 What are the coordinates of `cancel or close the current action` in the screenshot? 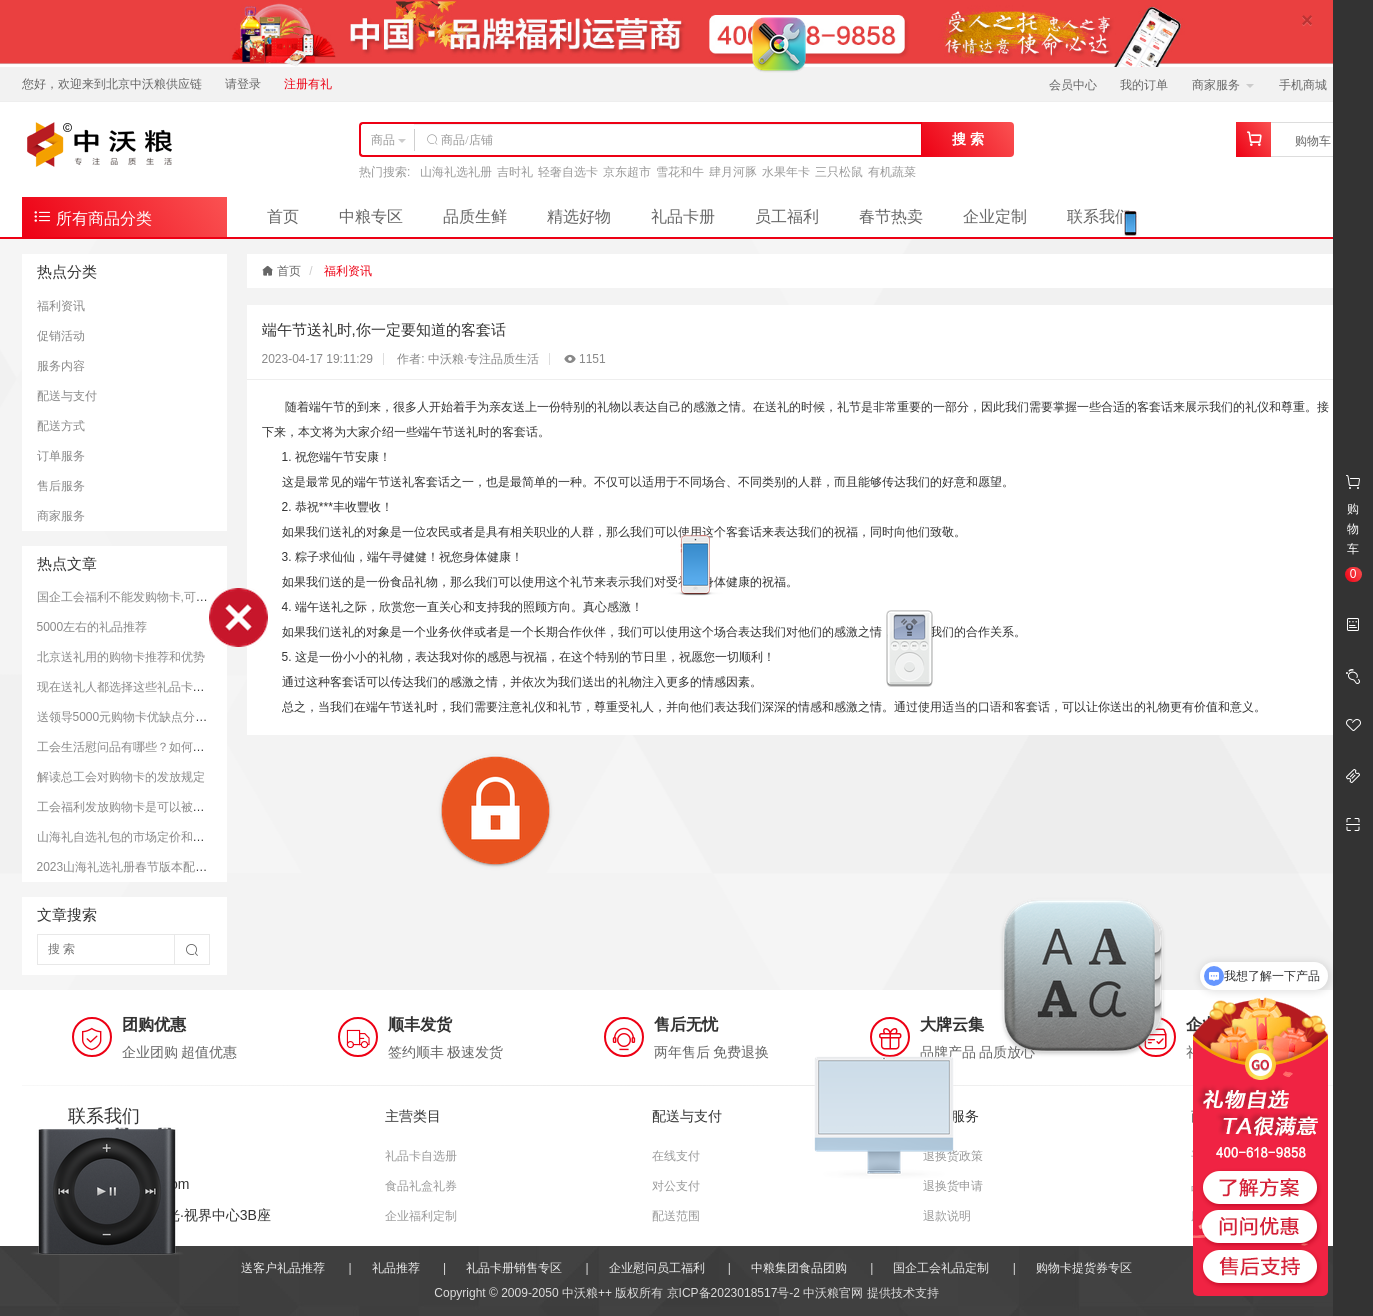 It's located at (238, 617).